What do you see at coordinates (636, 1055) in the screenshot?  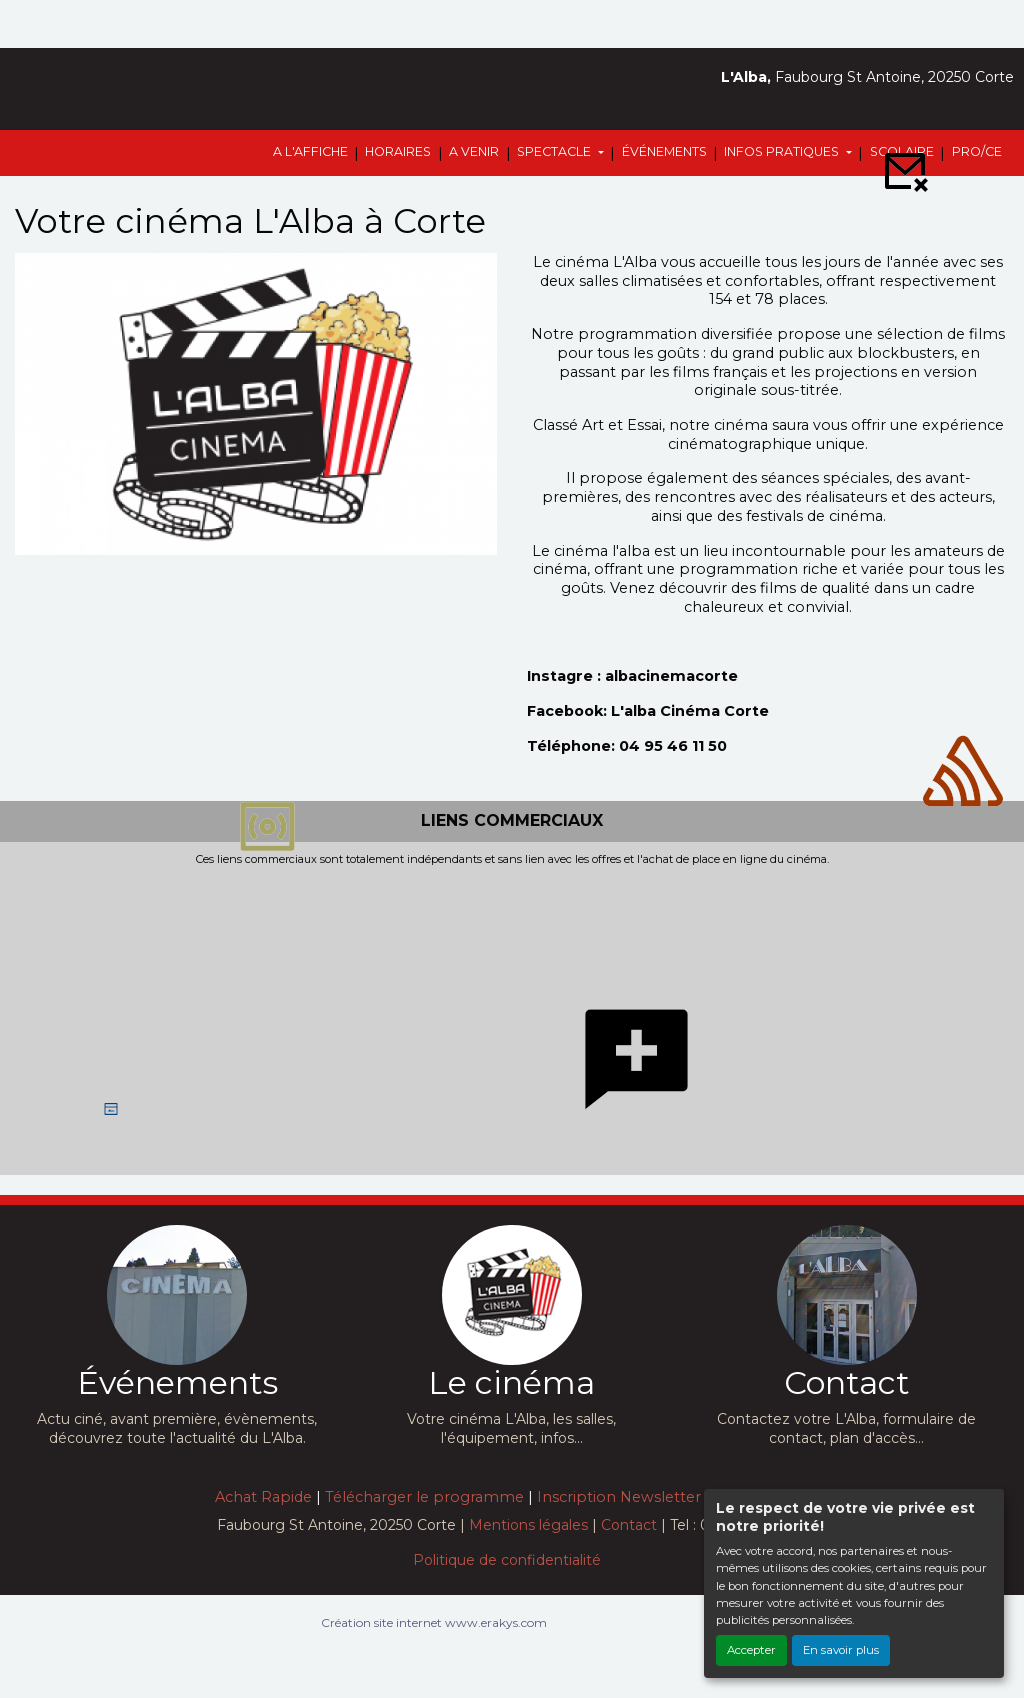 I see `start a new chat conversation` at bounding box center [636, 1055].